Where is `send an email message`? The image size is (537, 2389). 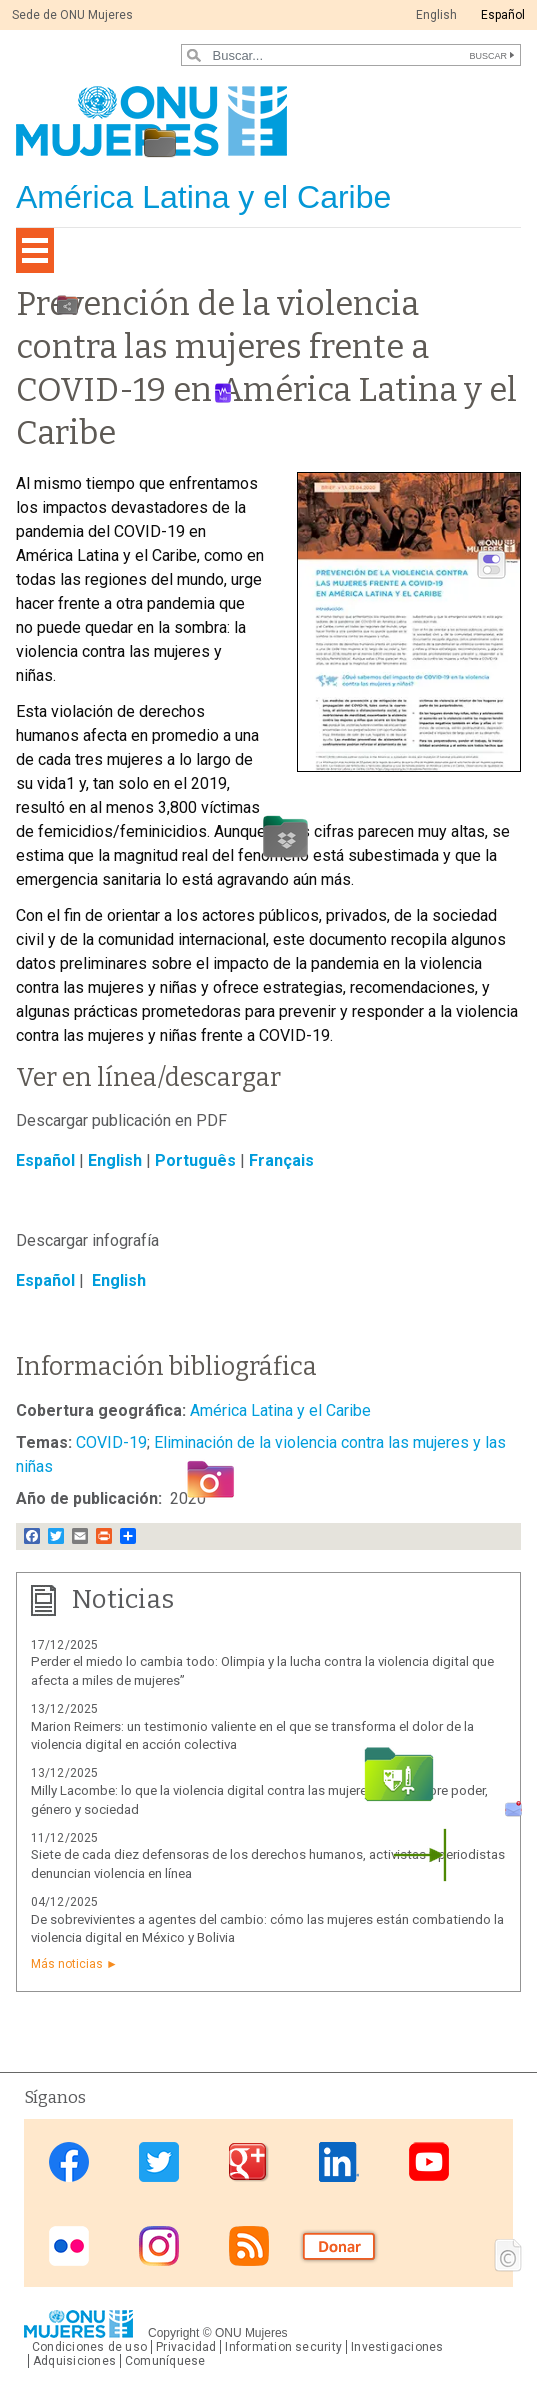 send an email message is located at coordinates (513, 1809).